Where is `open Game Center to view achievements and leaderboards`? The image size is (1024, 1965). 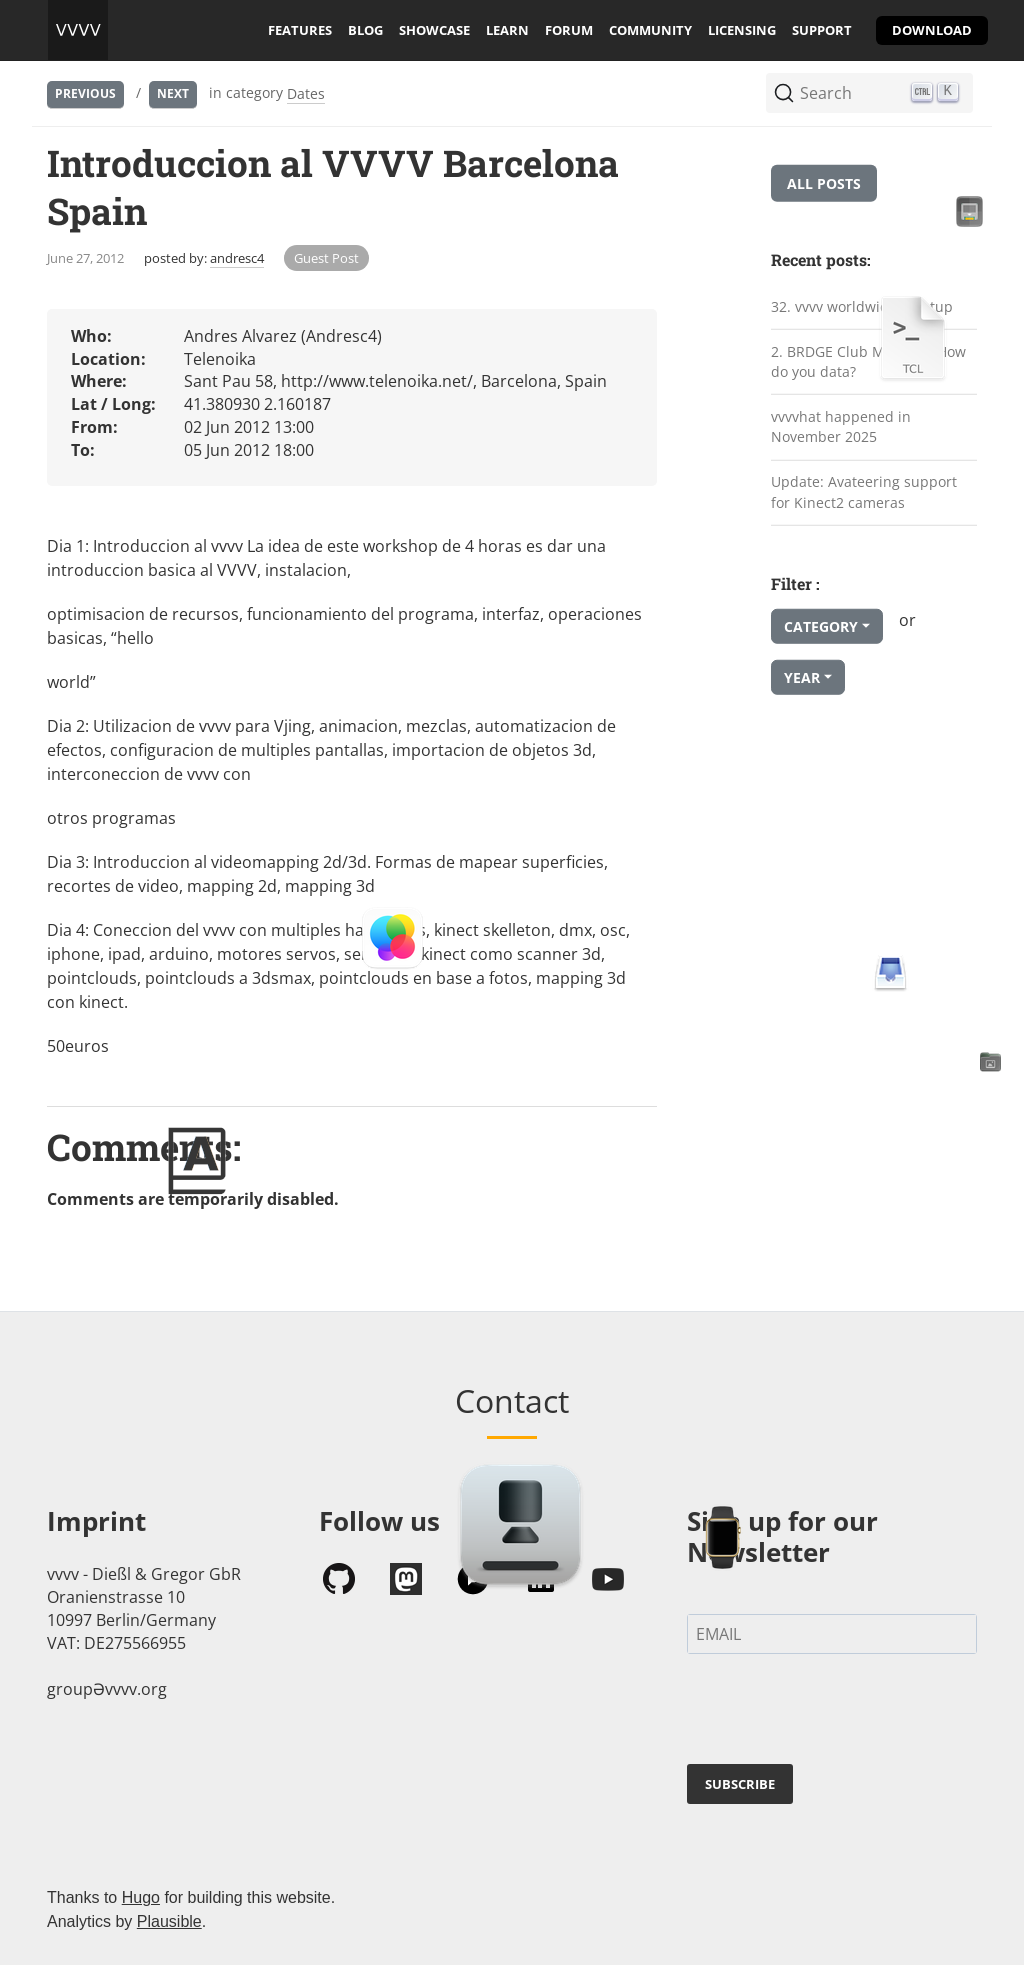
open Game Center to view achievements and leaderboards is located at coordinates (392, 937).